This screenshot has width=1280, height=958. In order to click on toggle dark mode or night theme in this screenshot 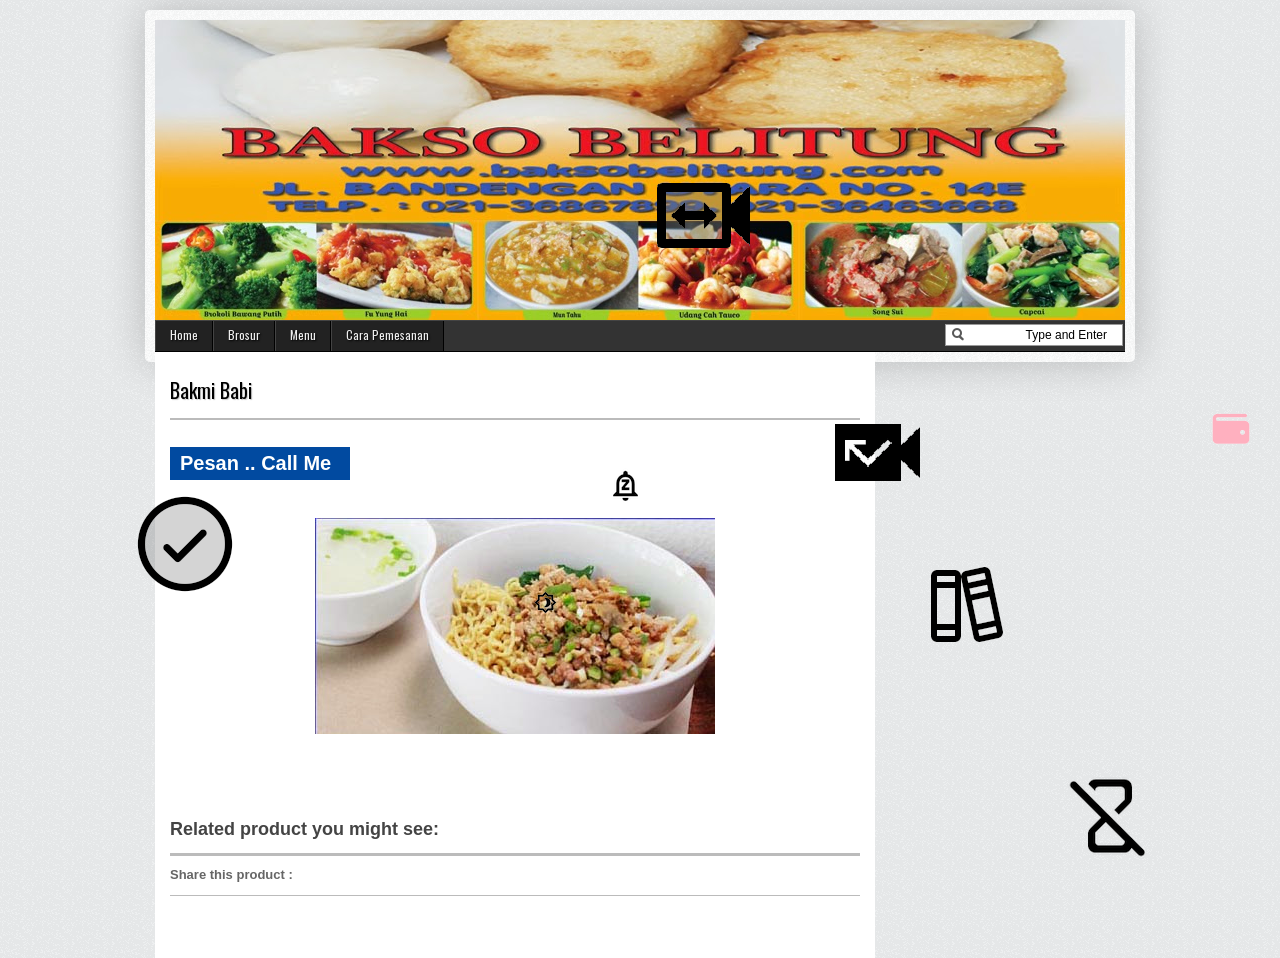, I will do `click(545, 602)`.